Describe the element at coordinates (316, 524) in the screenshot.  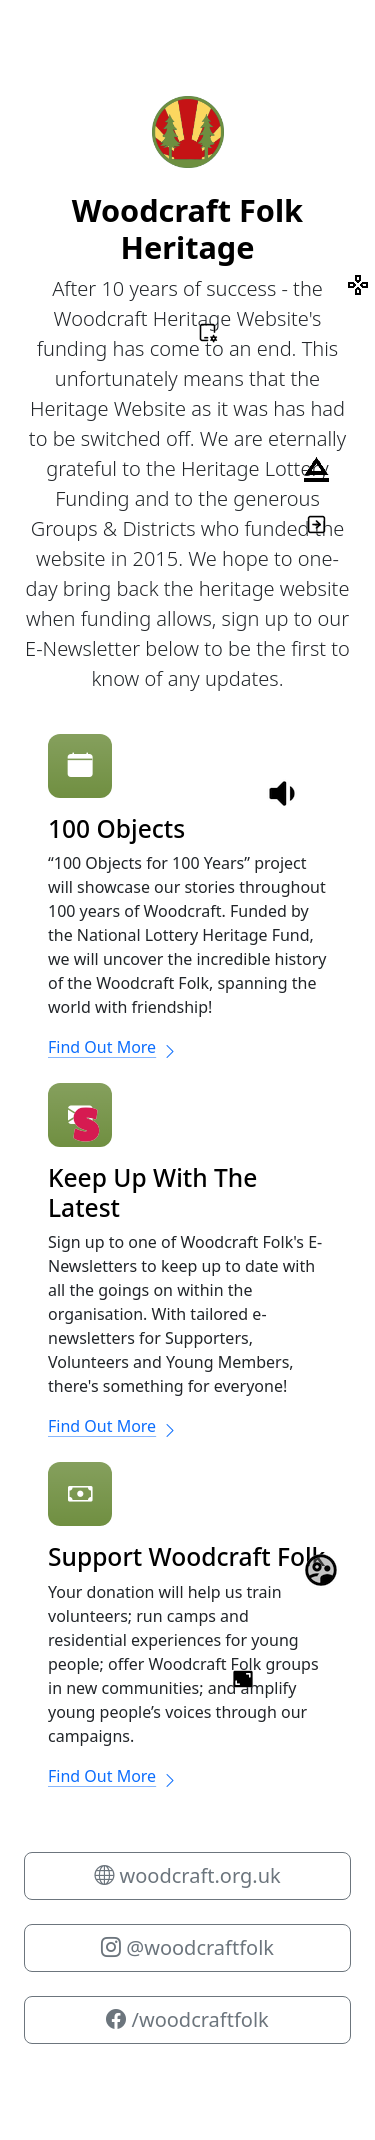
I see `proceed to the next step` at that location.